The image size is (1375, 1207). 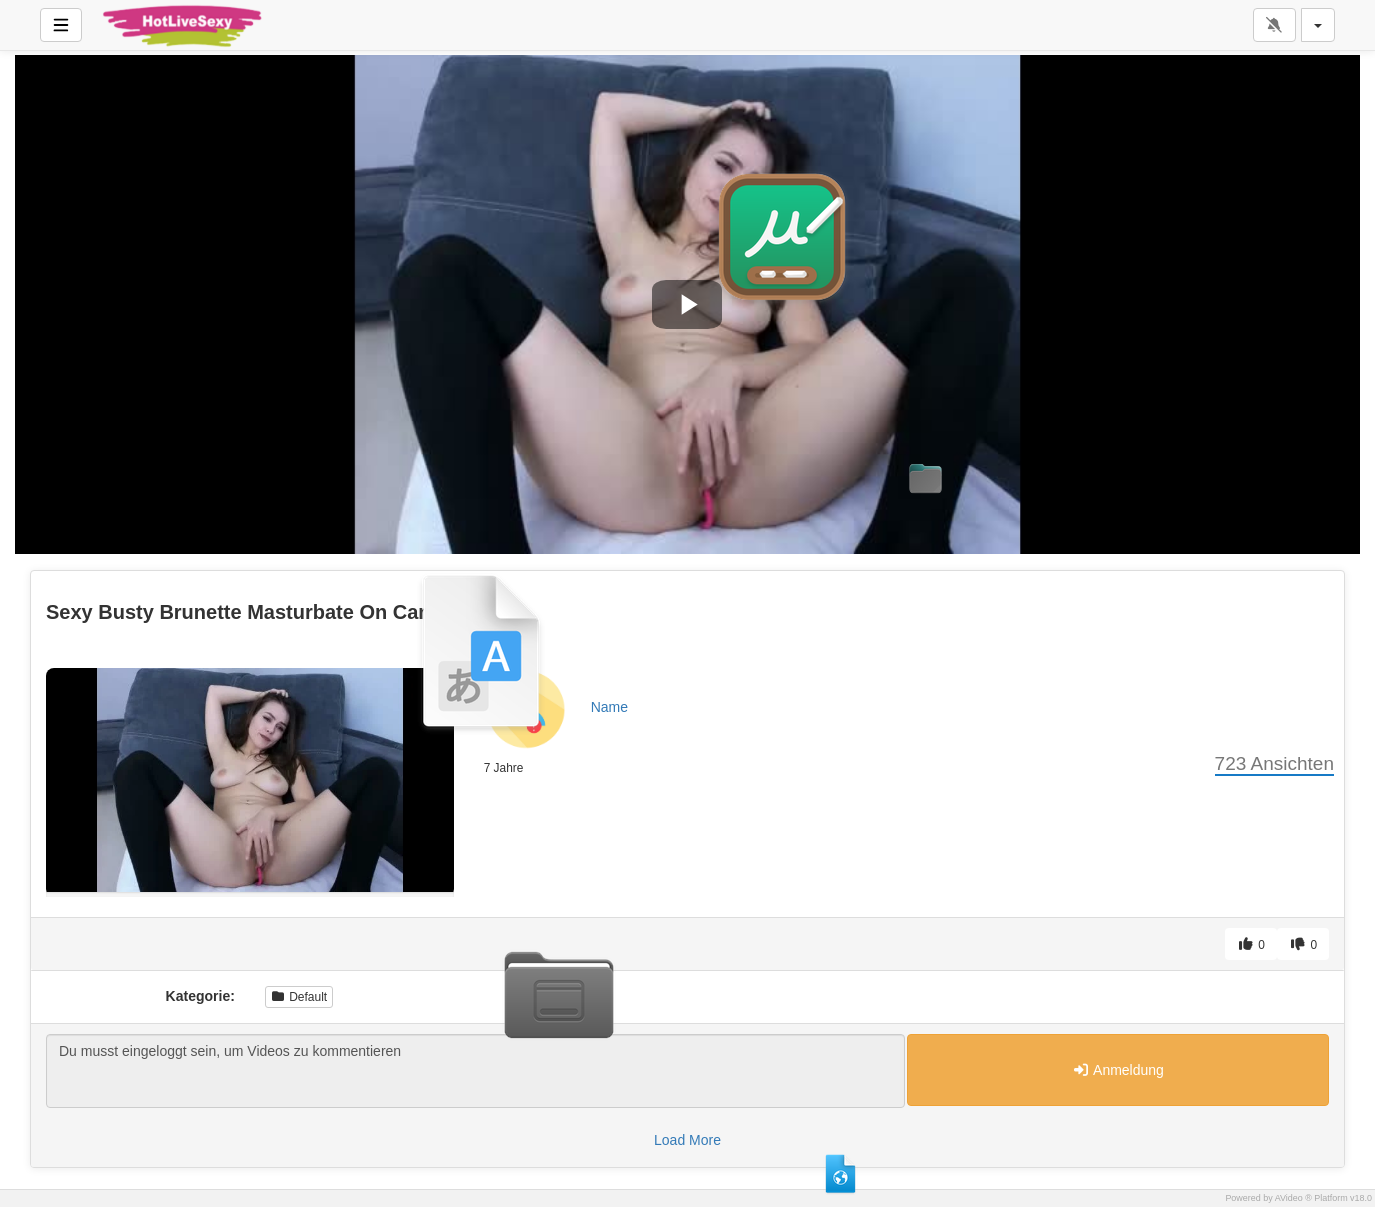 I want to click on open desktop folder, so click(x=559, y=995).